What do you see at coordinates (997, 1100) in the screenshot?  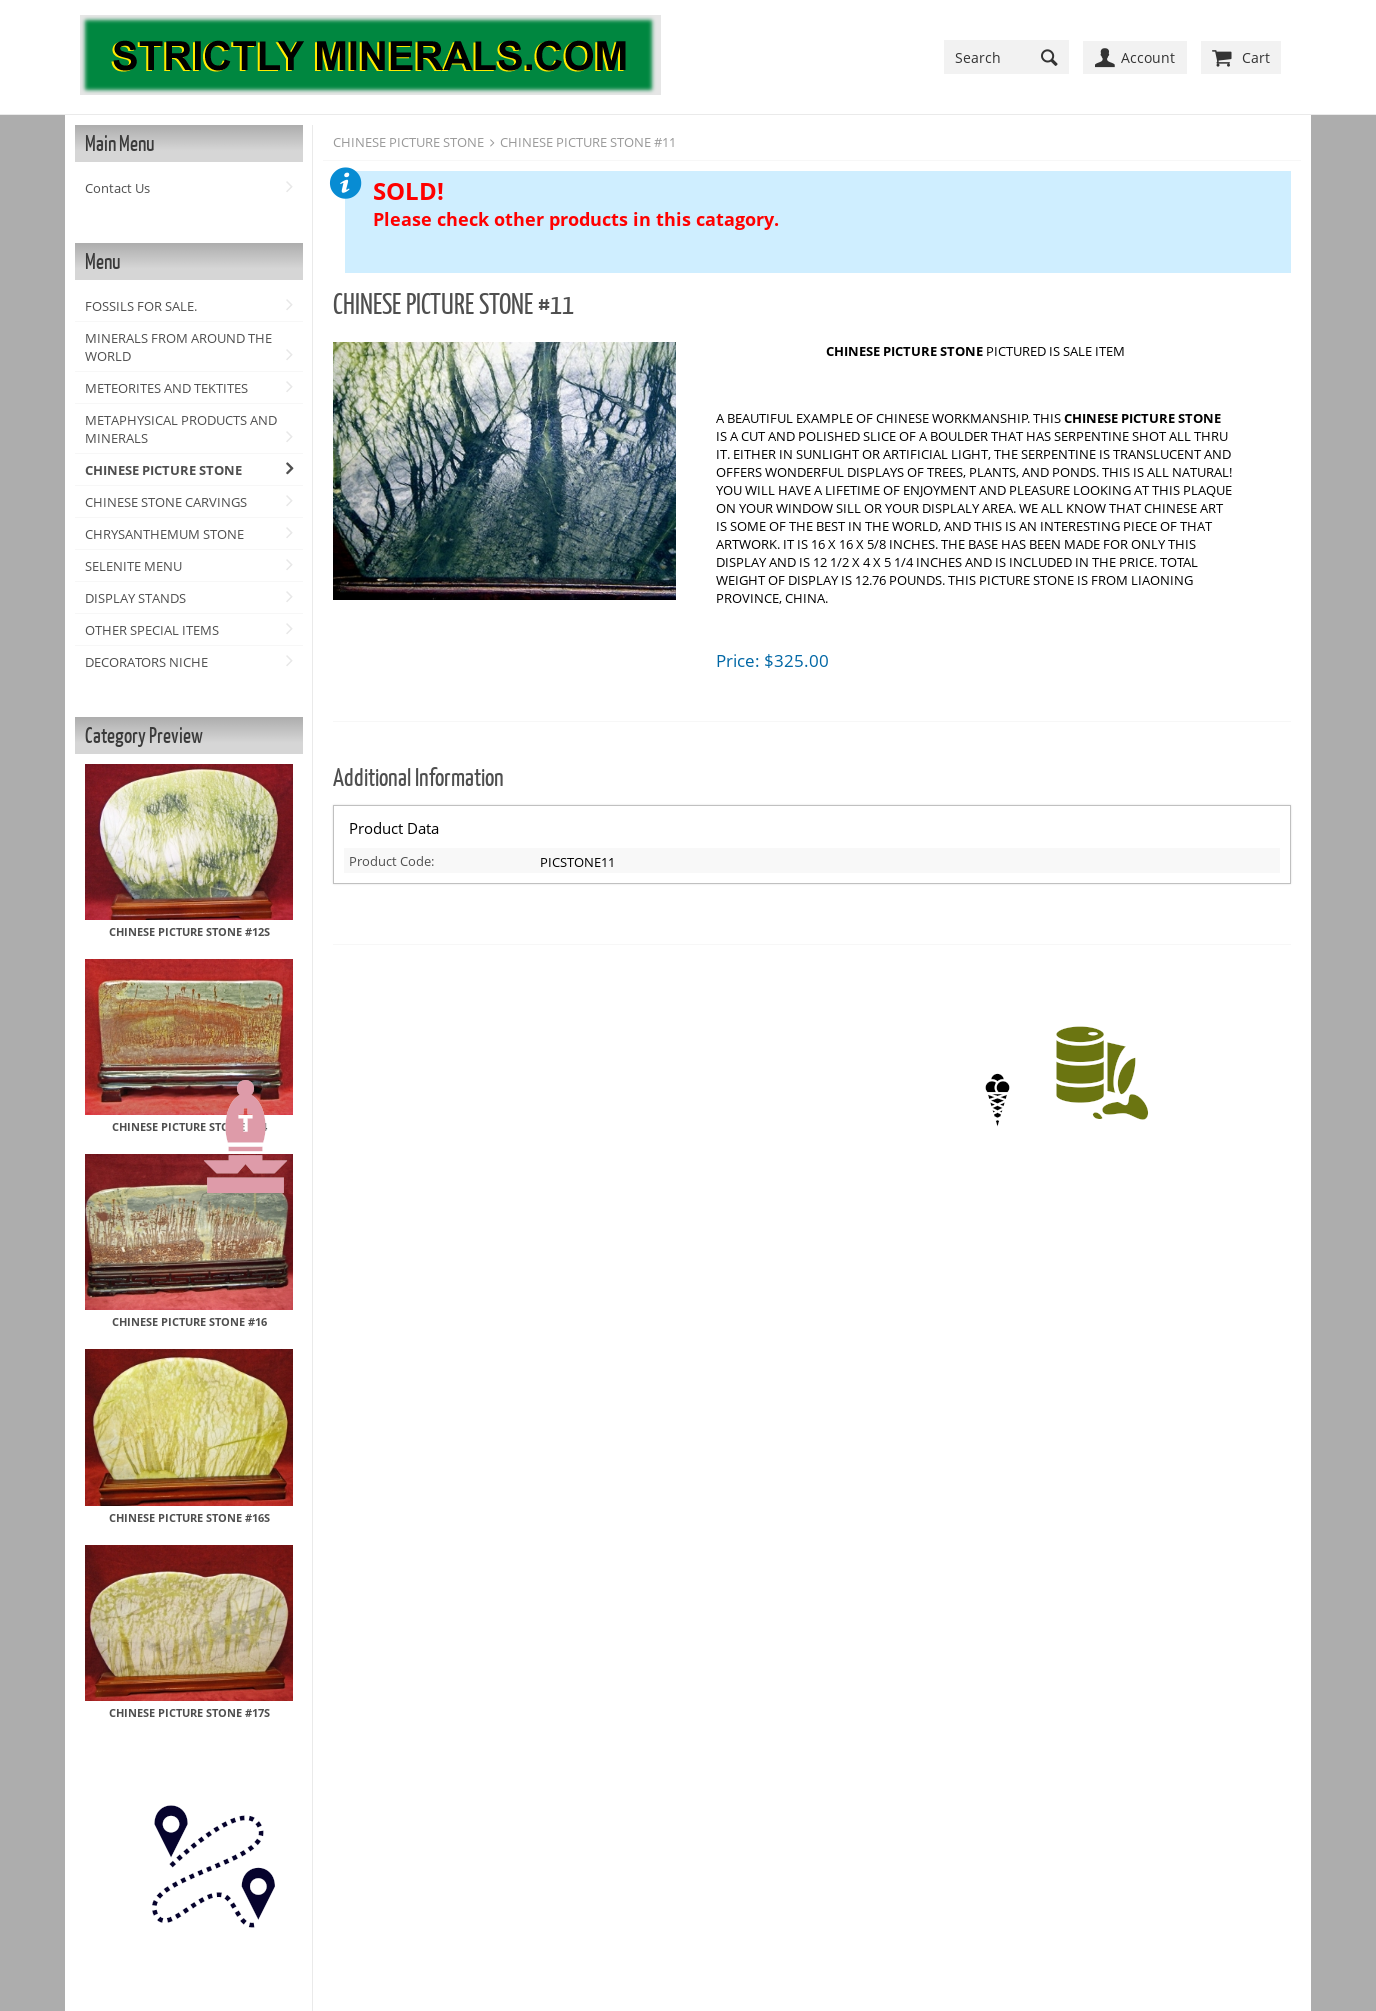 I see `dessert or sweet treats category` at bounding box center [997, 1100].